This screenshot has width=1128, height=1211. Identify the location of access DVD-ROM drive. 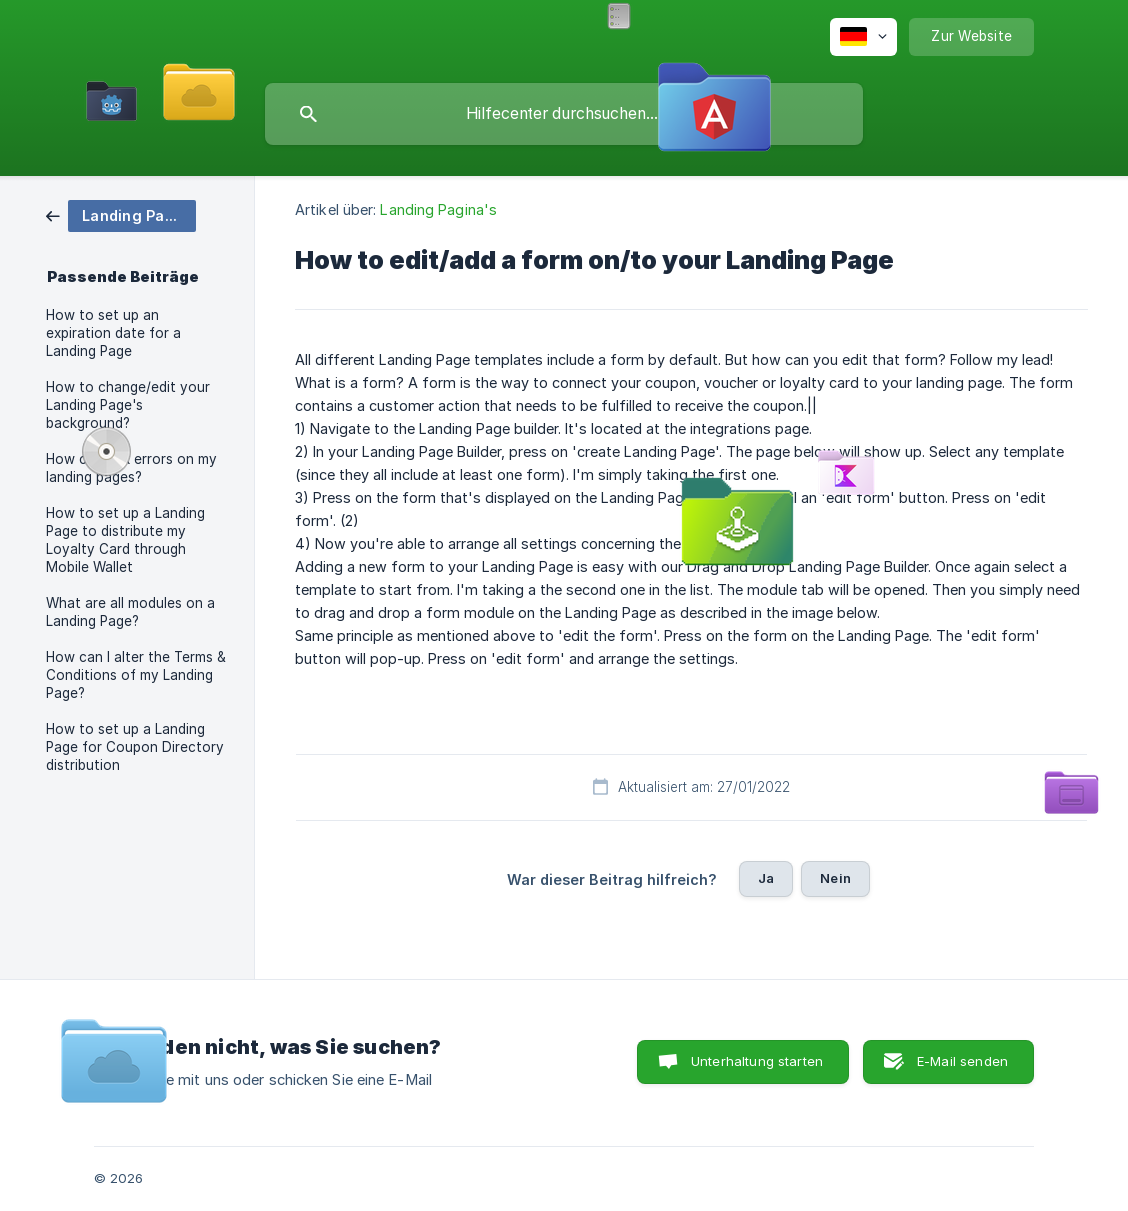
(106, 451).